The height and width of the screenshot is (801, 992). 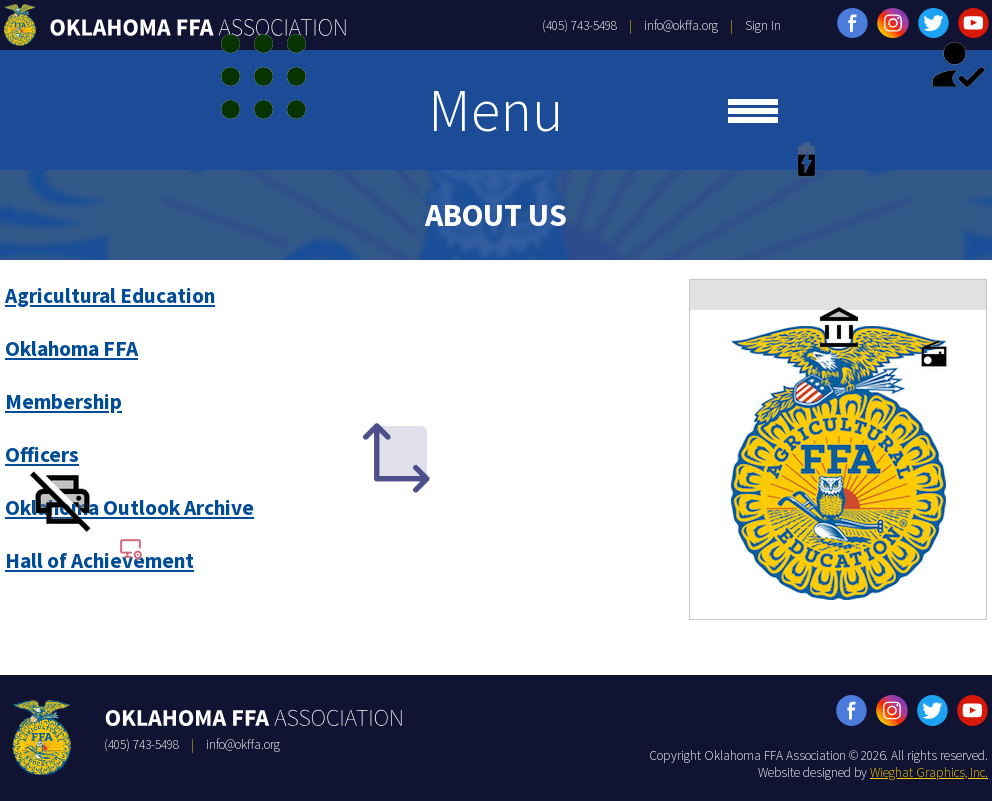 I want to click on drag to rearrange items, so click(x=263, y=76).